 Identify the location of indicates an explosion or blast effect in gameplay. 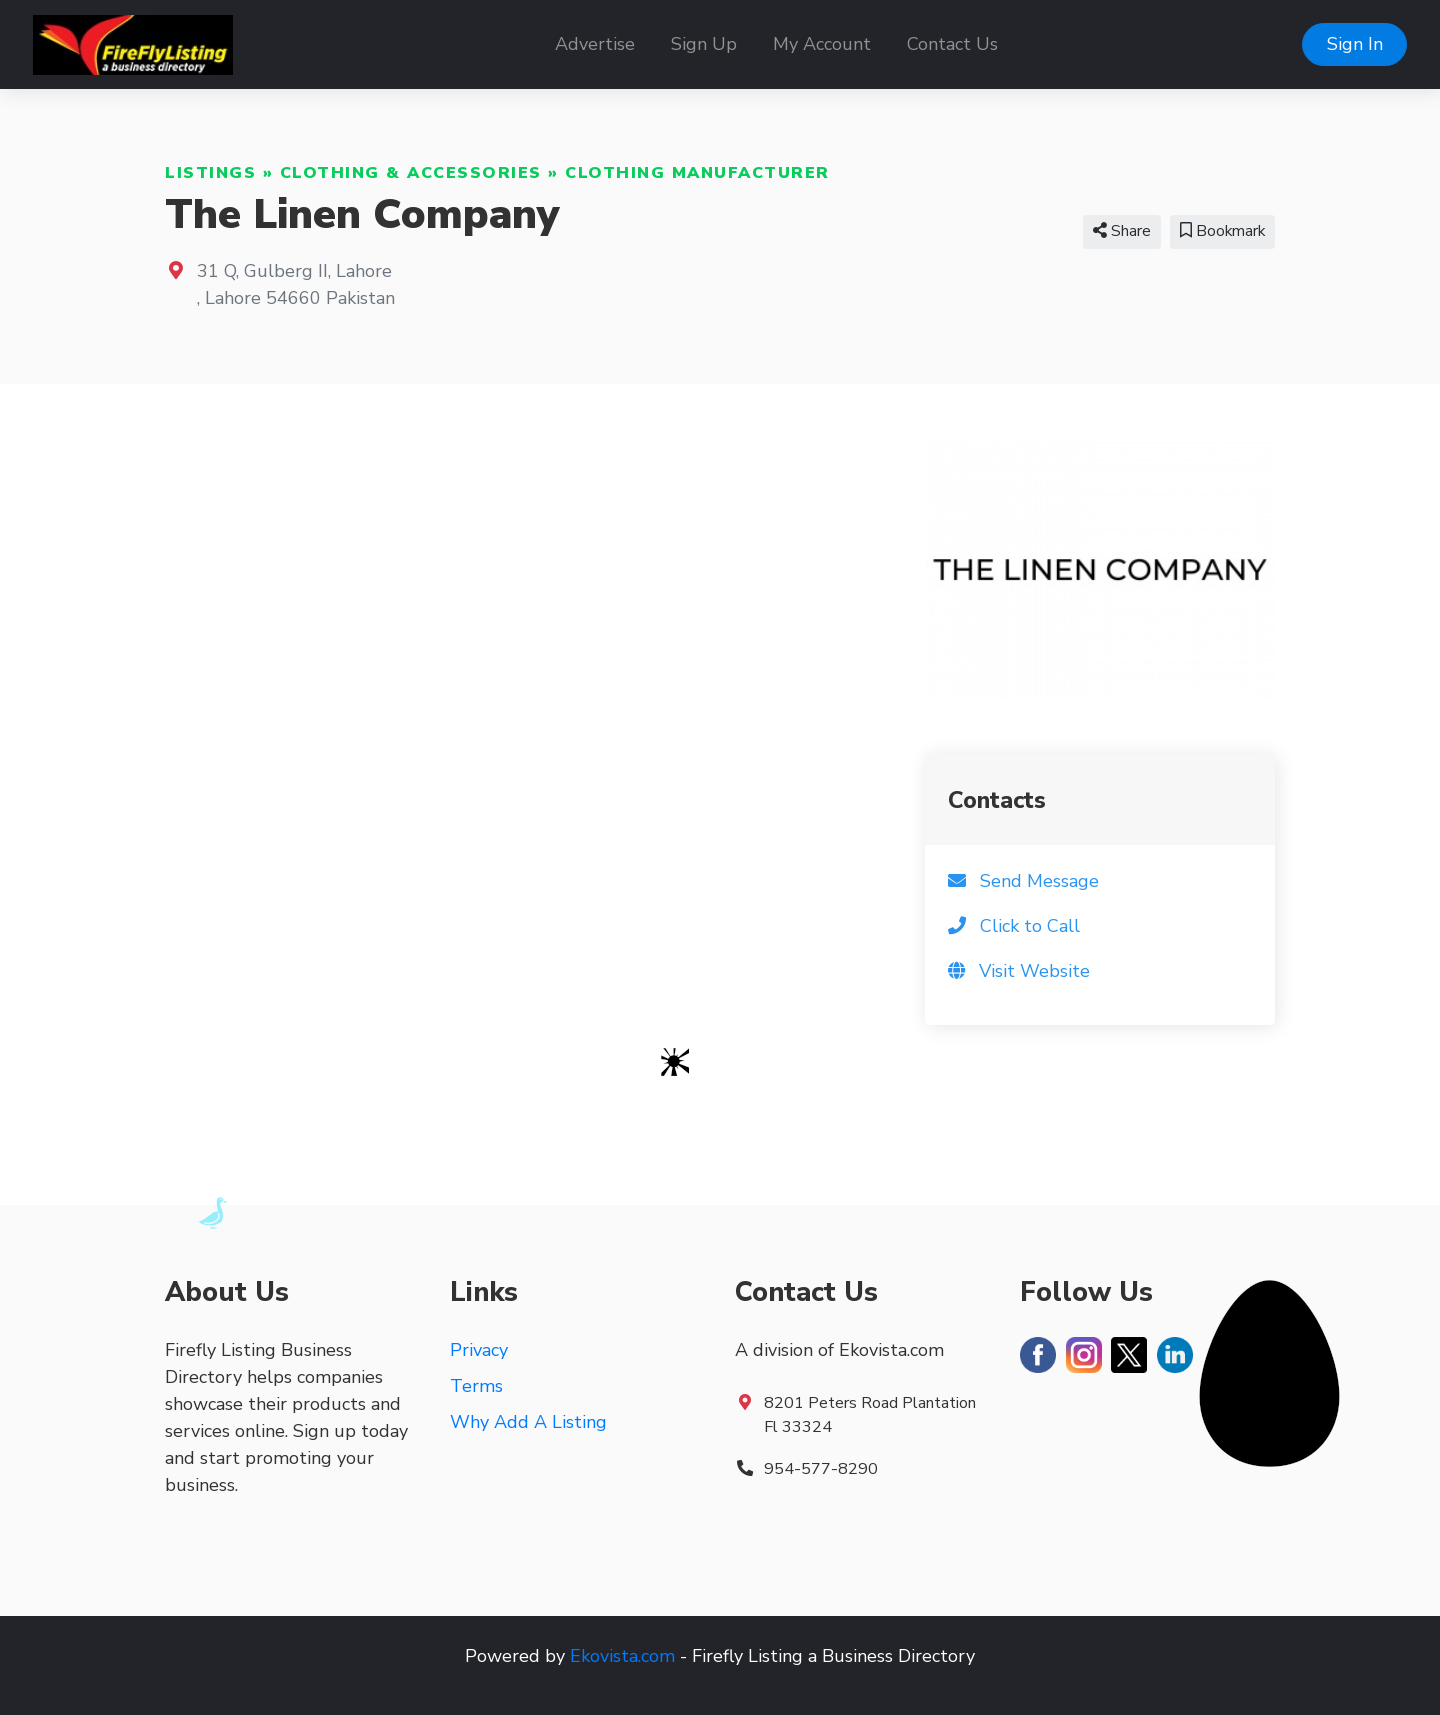
(675, 1062).